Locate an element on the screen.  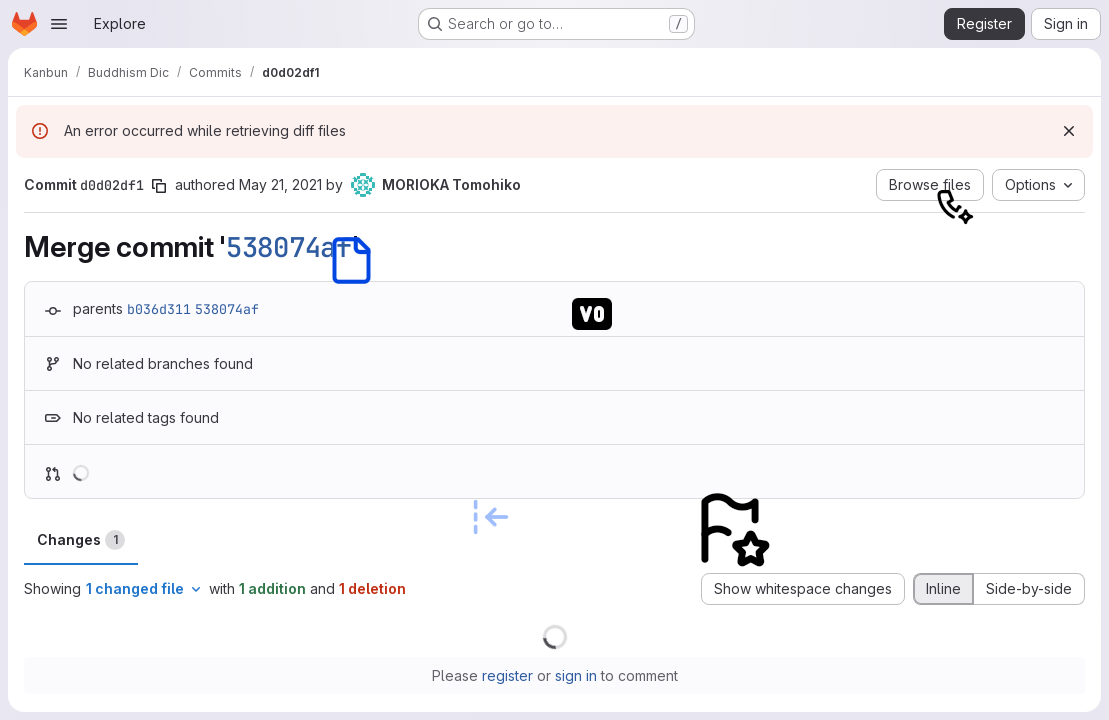
mark as featured or important is located at coordinates (730, 527).